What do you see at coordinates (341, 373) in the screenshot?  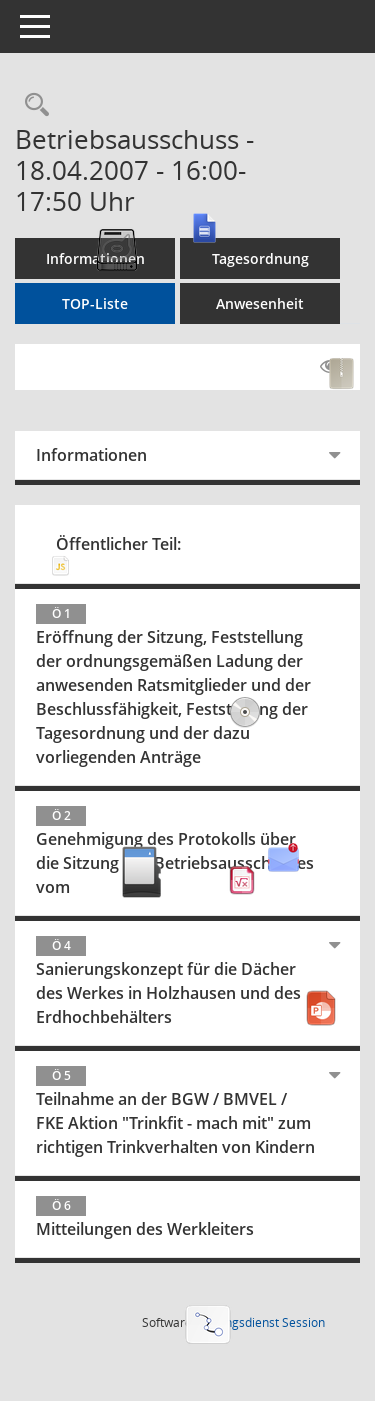 I see `open file roller to extract or compress archives` at bounding box center [341, 373].